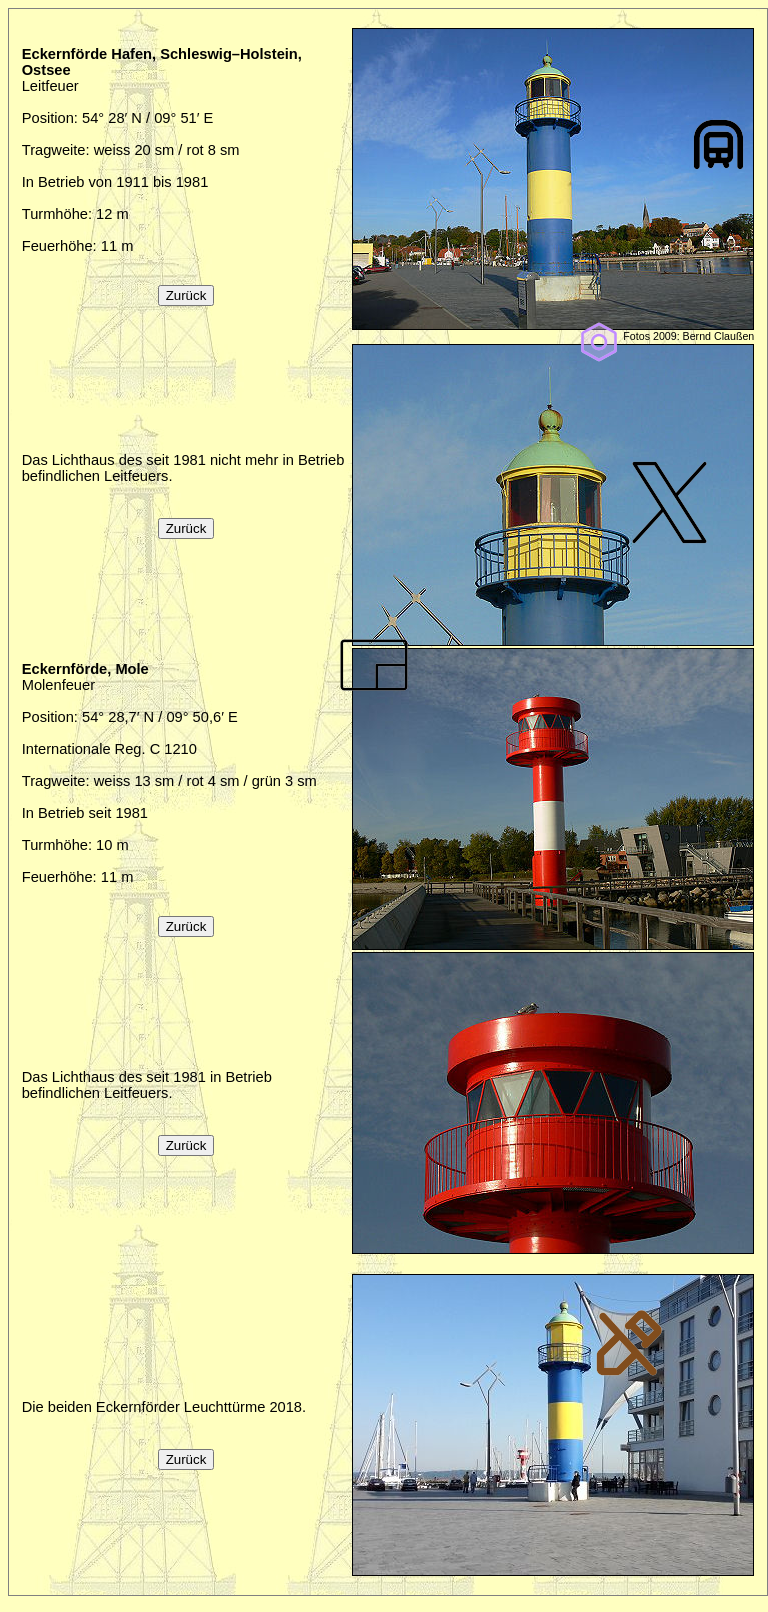 The image size is (768, 1612). Describe the element at coordinates (669, 502) in the screenshot. I see `open the X (formerly Twitter) app` at that location.